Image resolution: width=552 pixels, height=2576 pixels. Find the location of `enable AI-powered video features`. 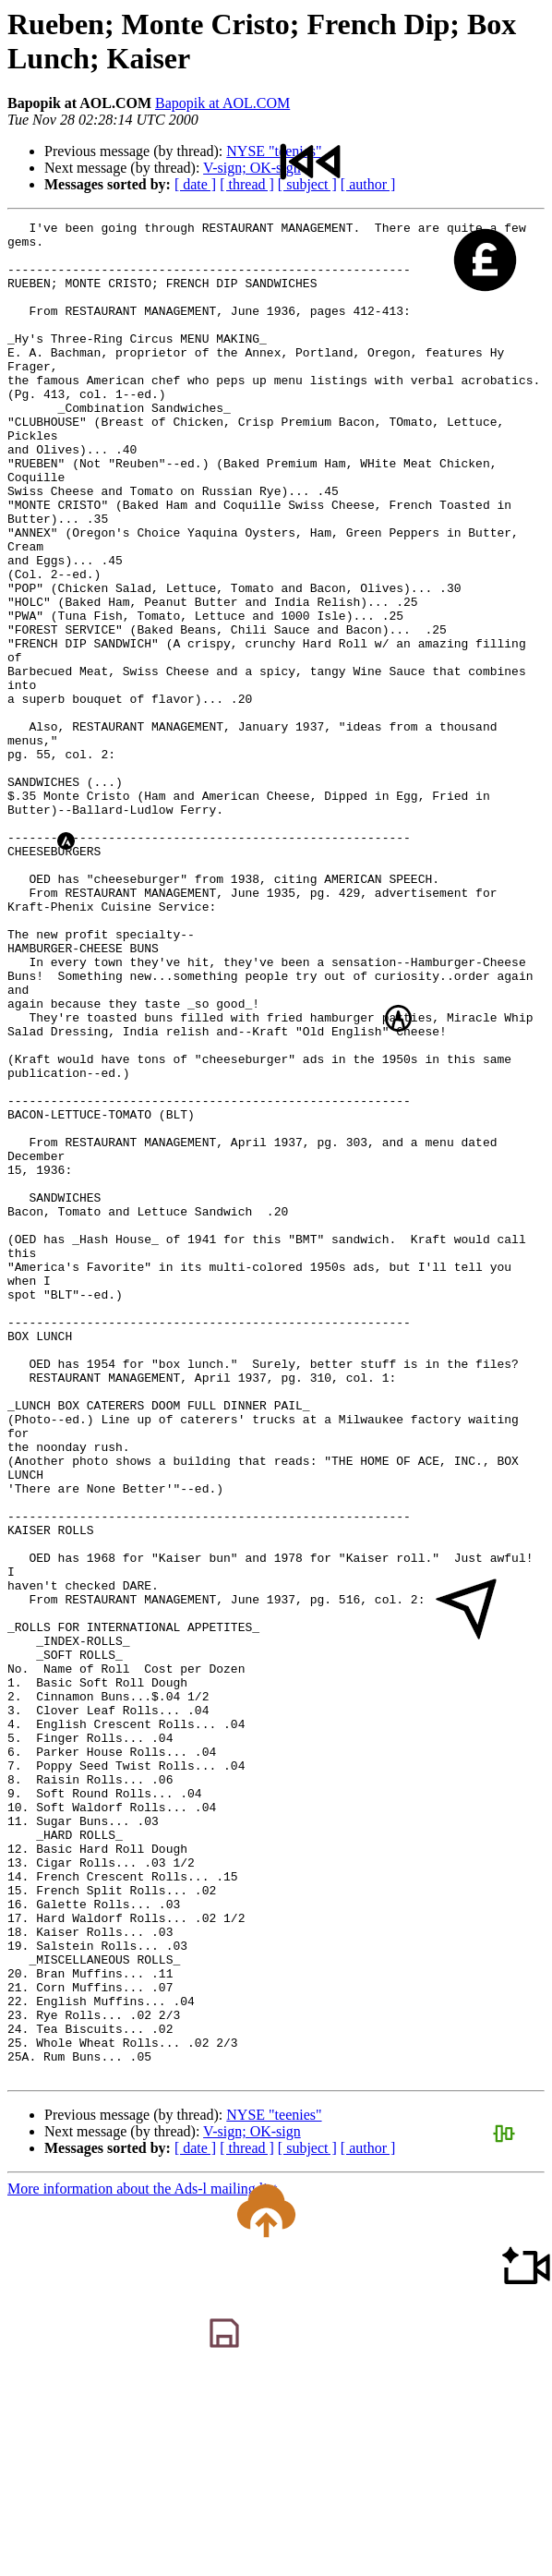

enable AI-powered video features is located at coordinates (527, 2268).